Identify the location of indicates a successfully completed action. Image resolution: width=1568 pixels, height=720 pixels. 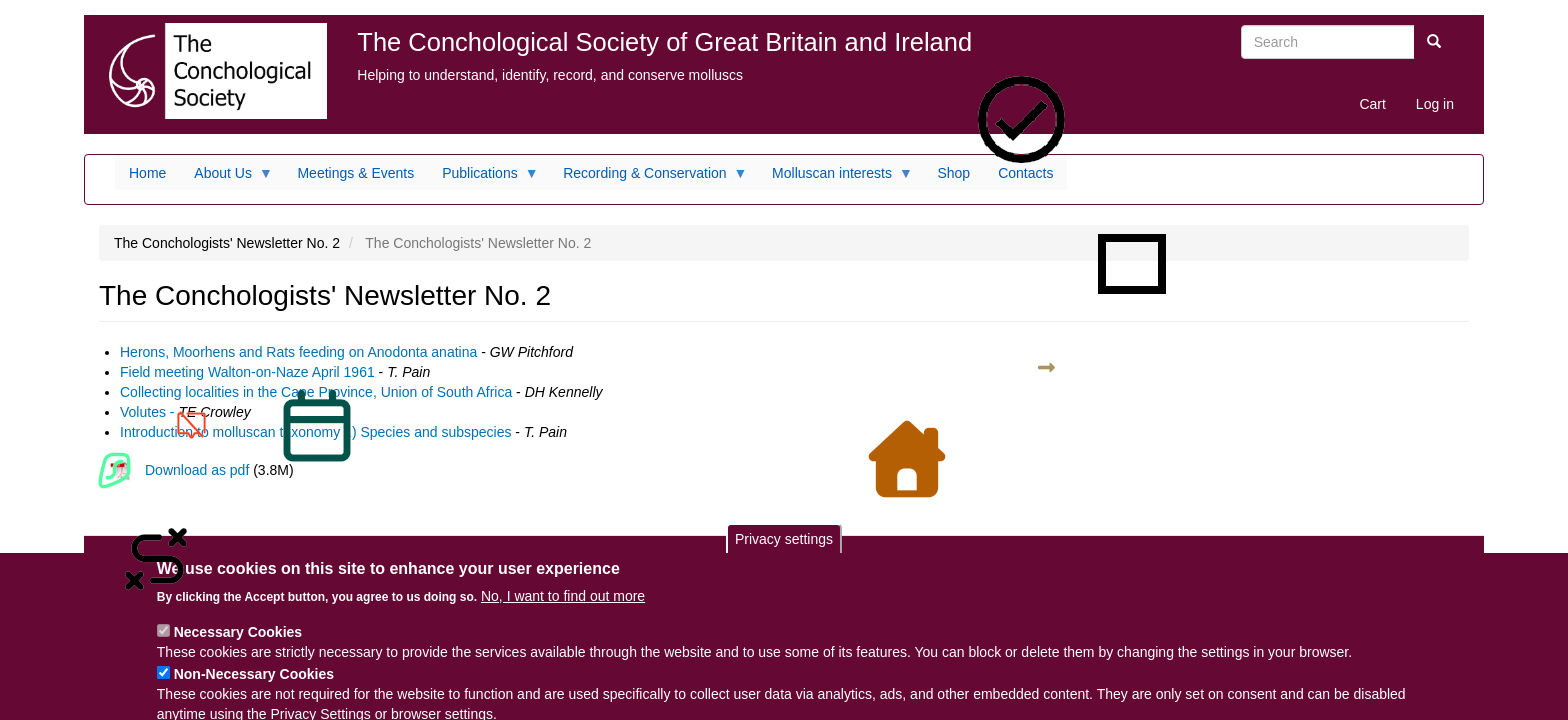
(1021, 119).